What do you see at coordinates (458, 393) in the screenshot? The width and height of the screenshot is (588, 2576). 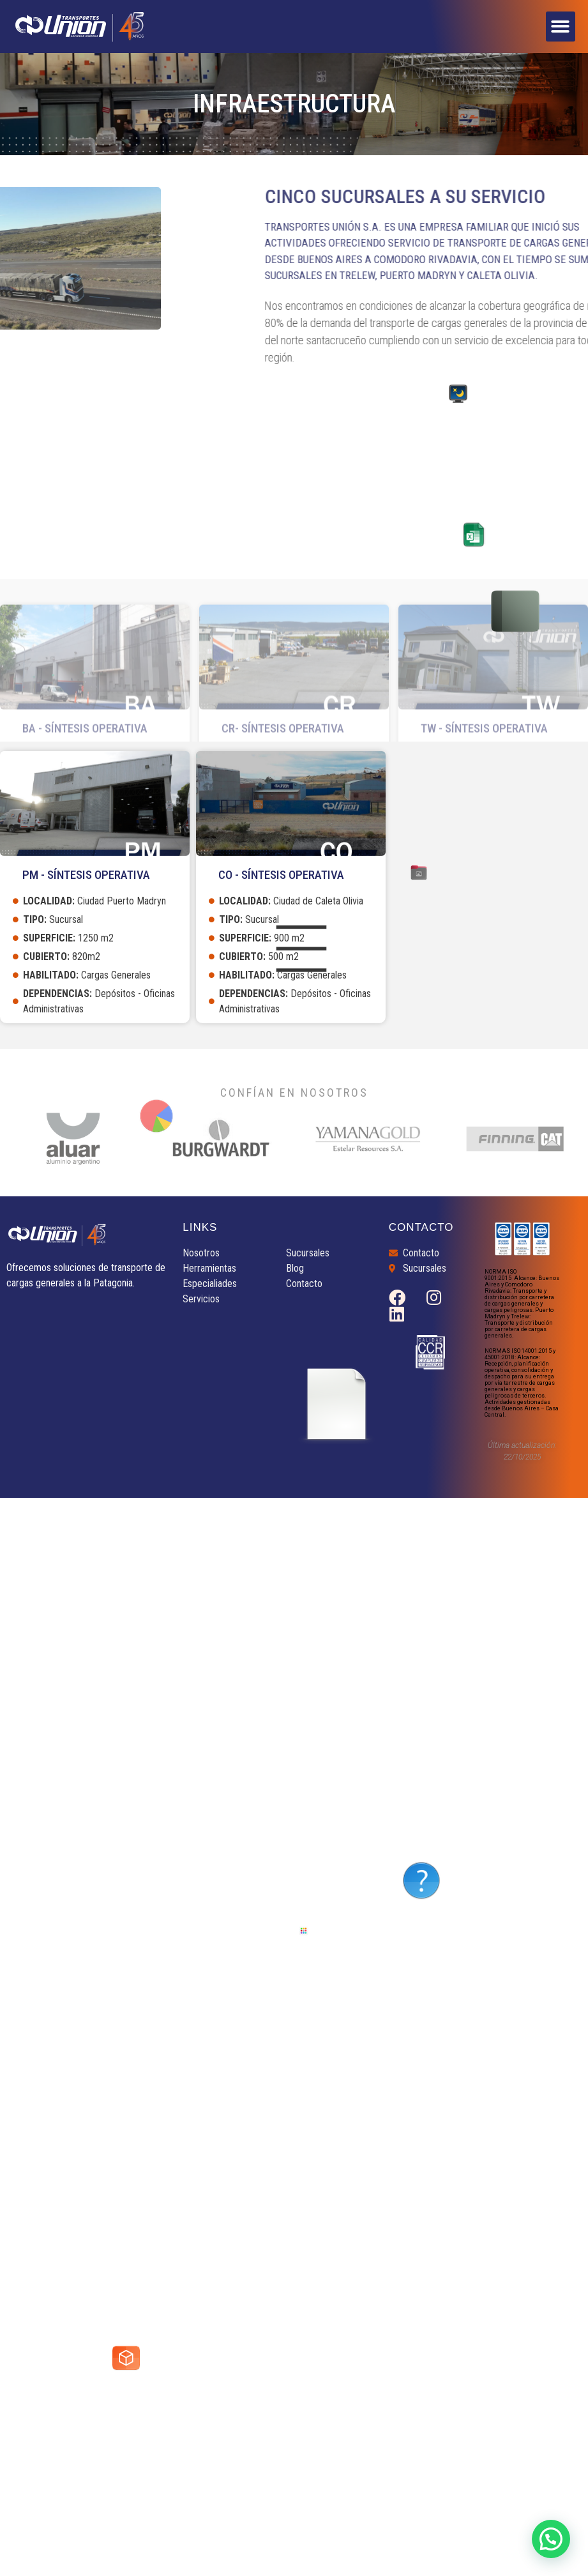 I see `access screensaver settings` at bounding box center [458, 393].